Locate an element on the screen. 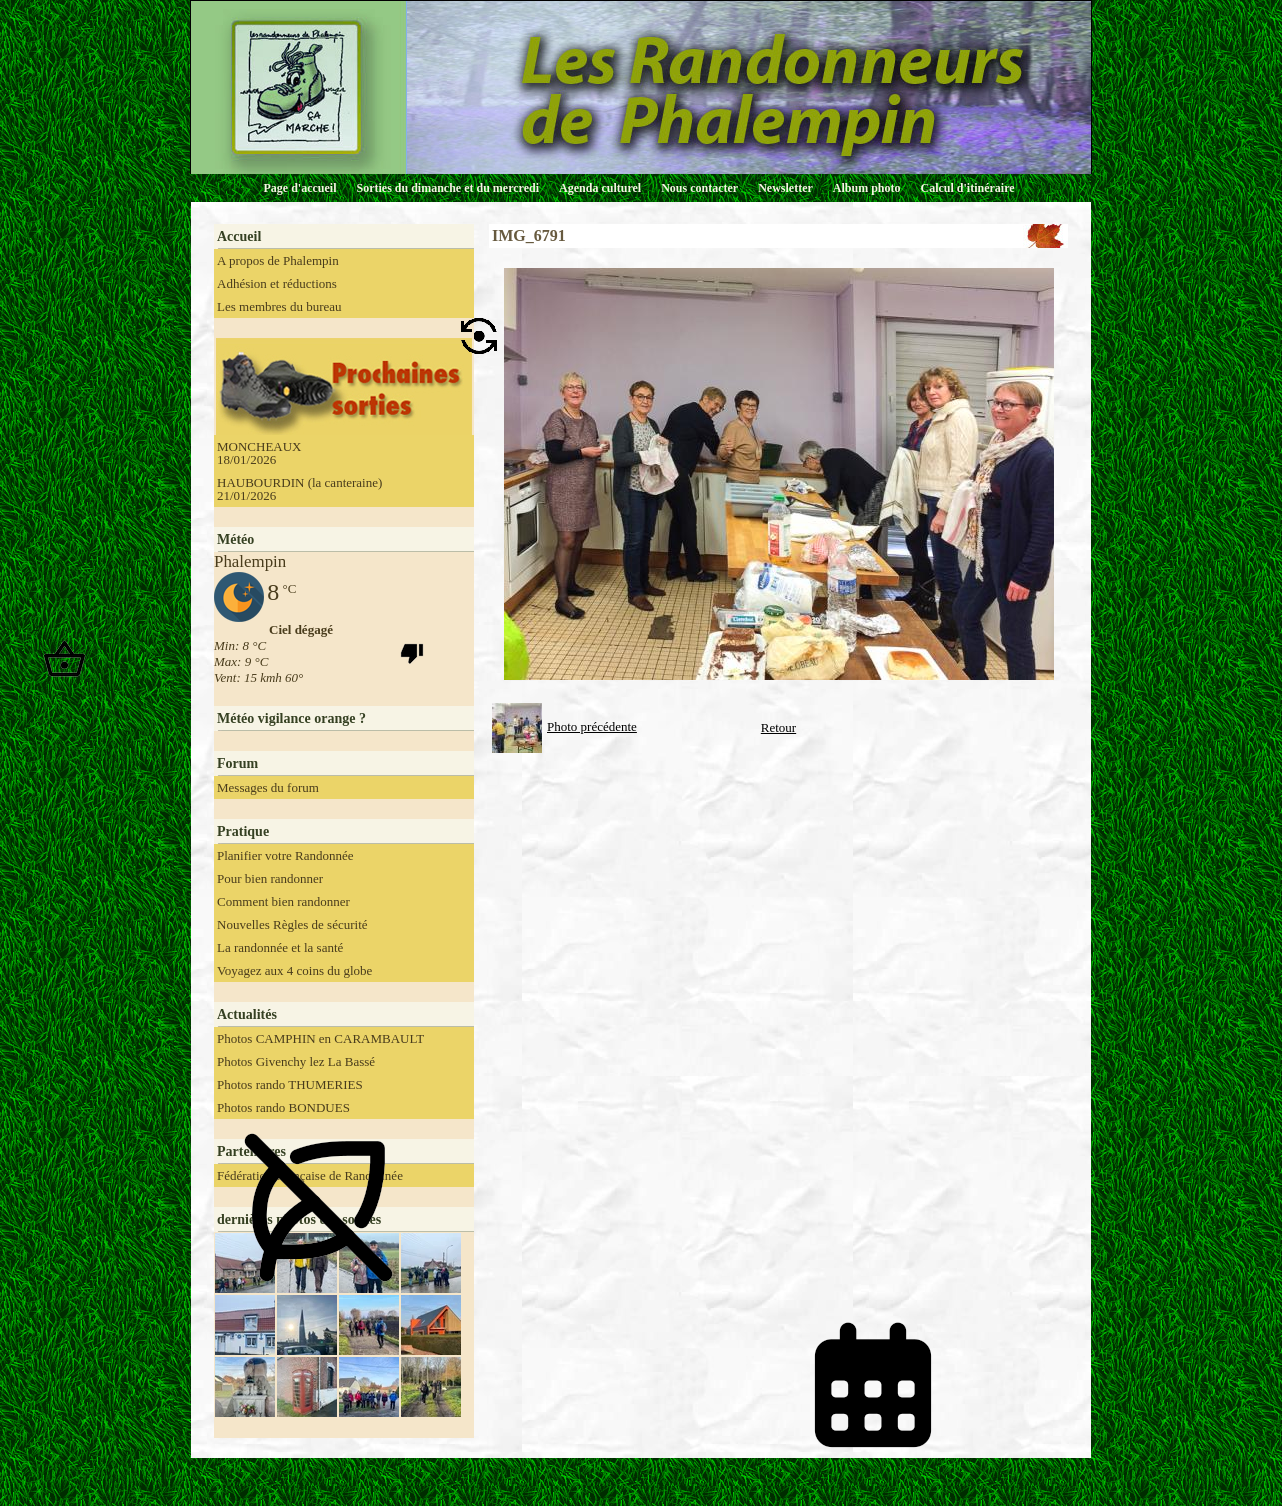 This screenshot has width=1282, height=1506. dislike or downvote content is located at coordinates (412, 653).